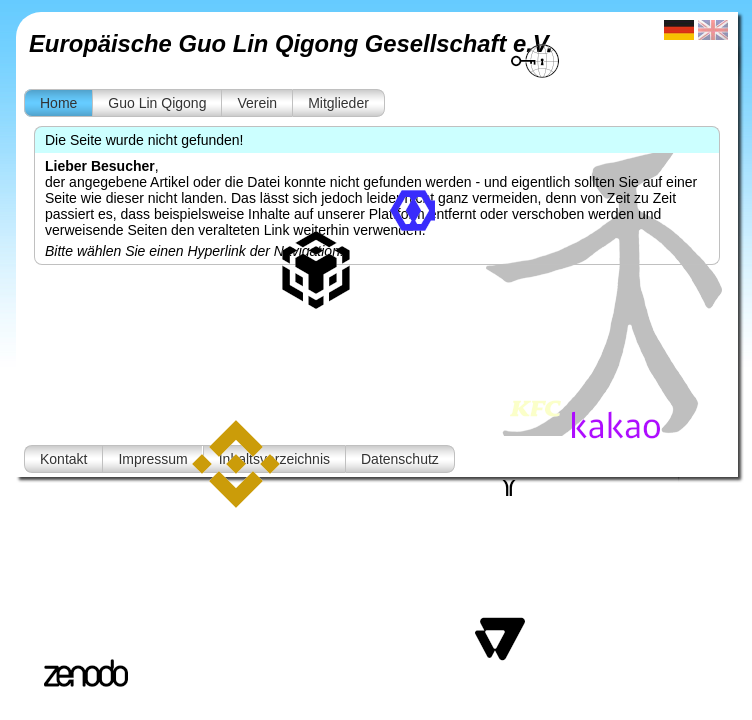 The width and height of the screenshot is (752, 720). What do you see at coordinates (316, 270) in the screenshot?
I see `bnb chain logo` at bounding box center [316, 270].